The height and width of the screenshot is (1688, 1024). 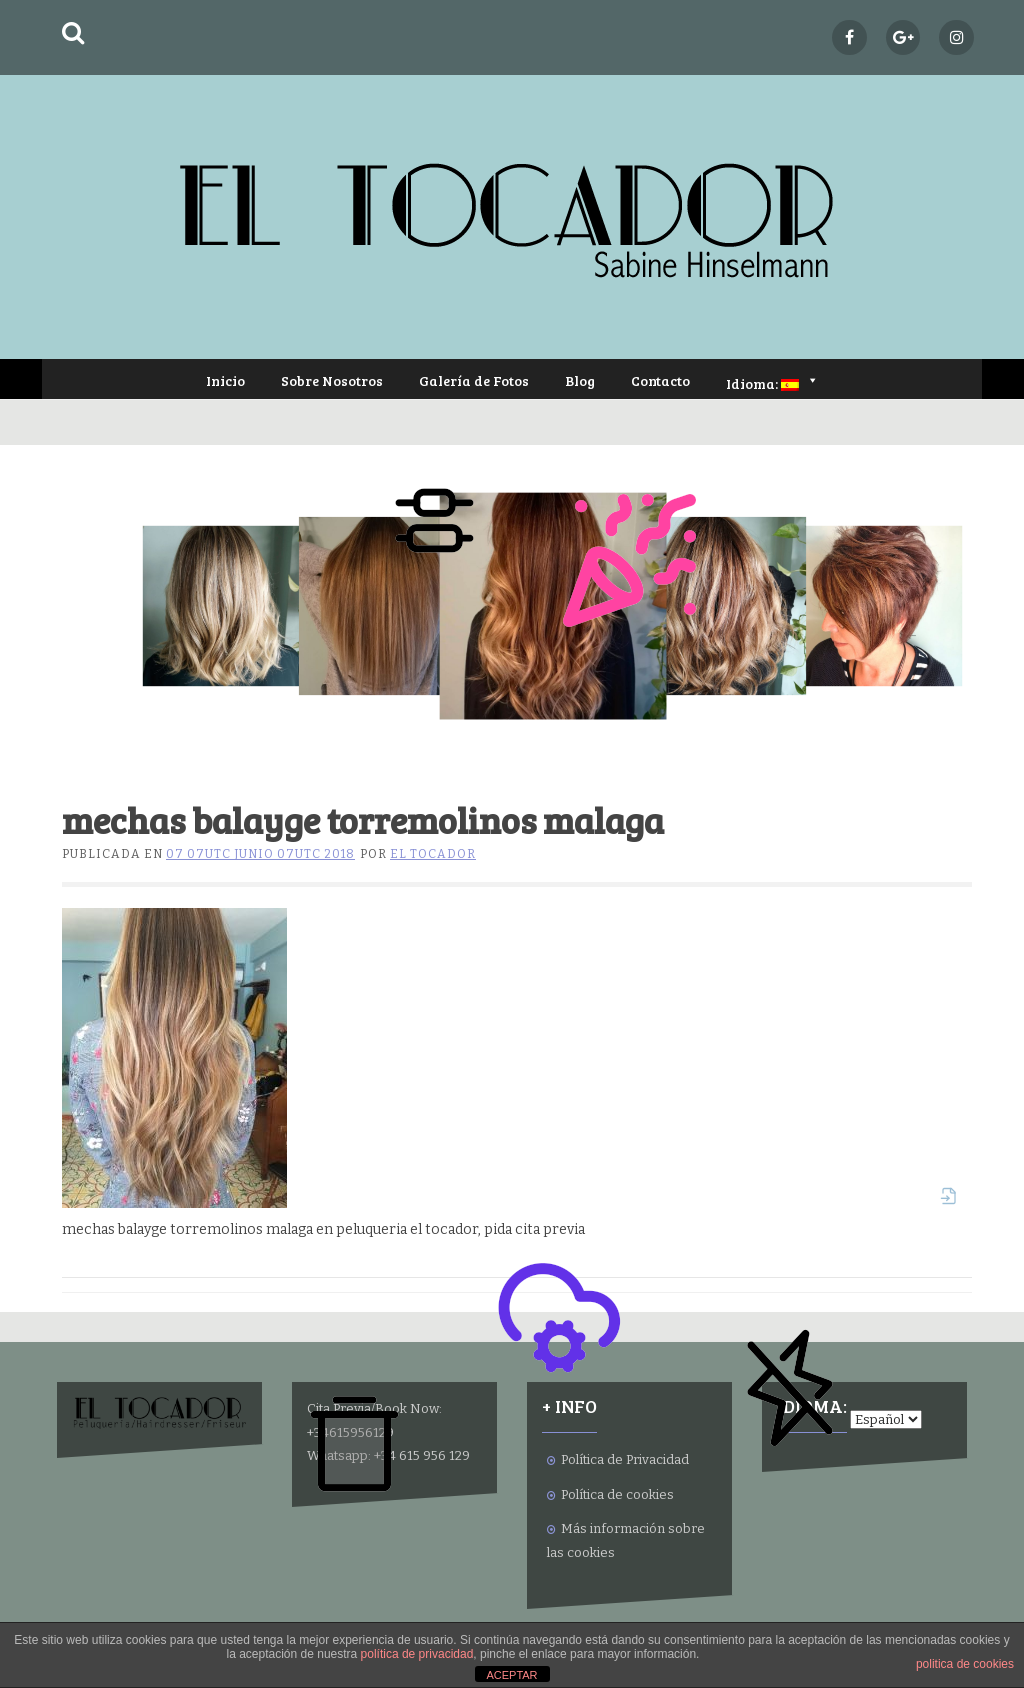 I want to click on access cloud service settings, so click(x=559, y=1318).